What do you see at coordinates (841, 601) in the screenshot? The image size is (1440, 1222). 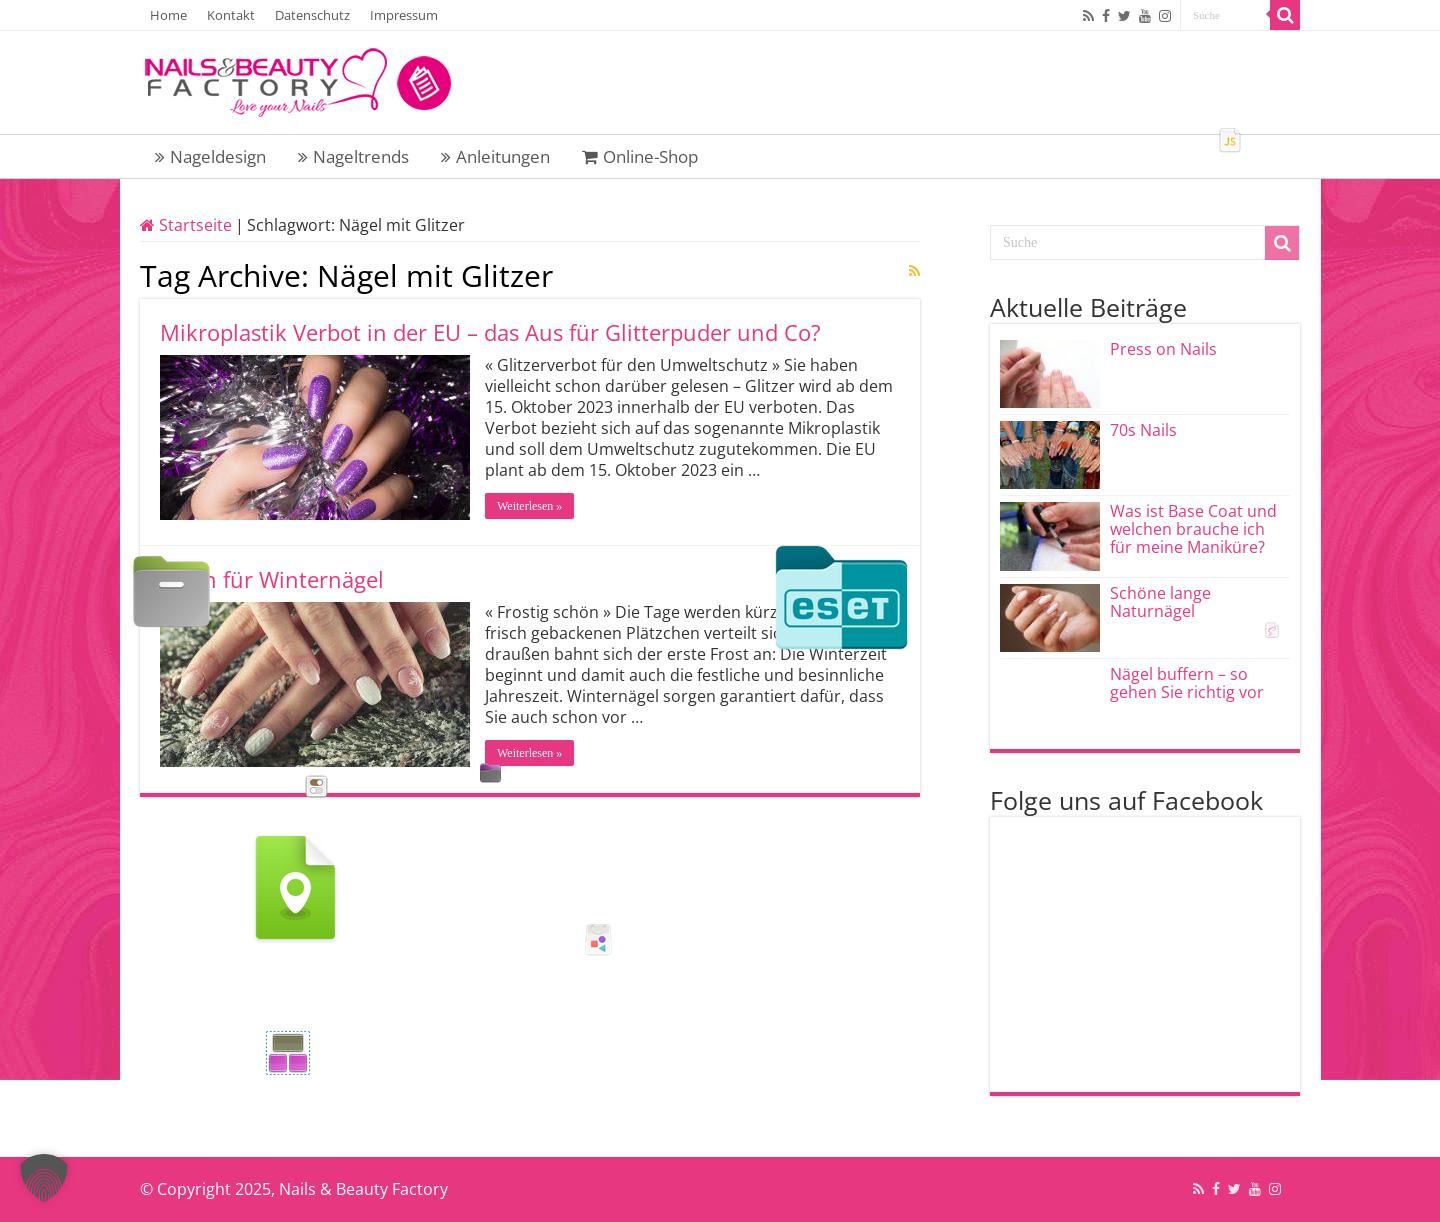 I see `open eset antivirus files folder` at bounding box center [841, 601].